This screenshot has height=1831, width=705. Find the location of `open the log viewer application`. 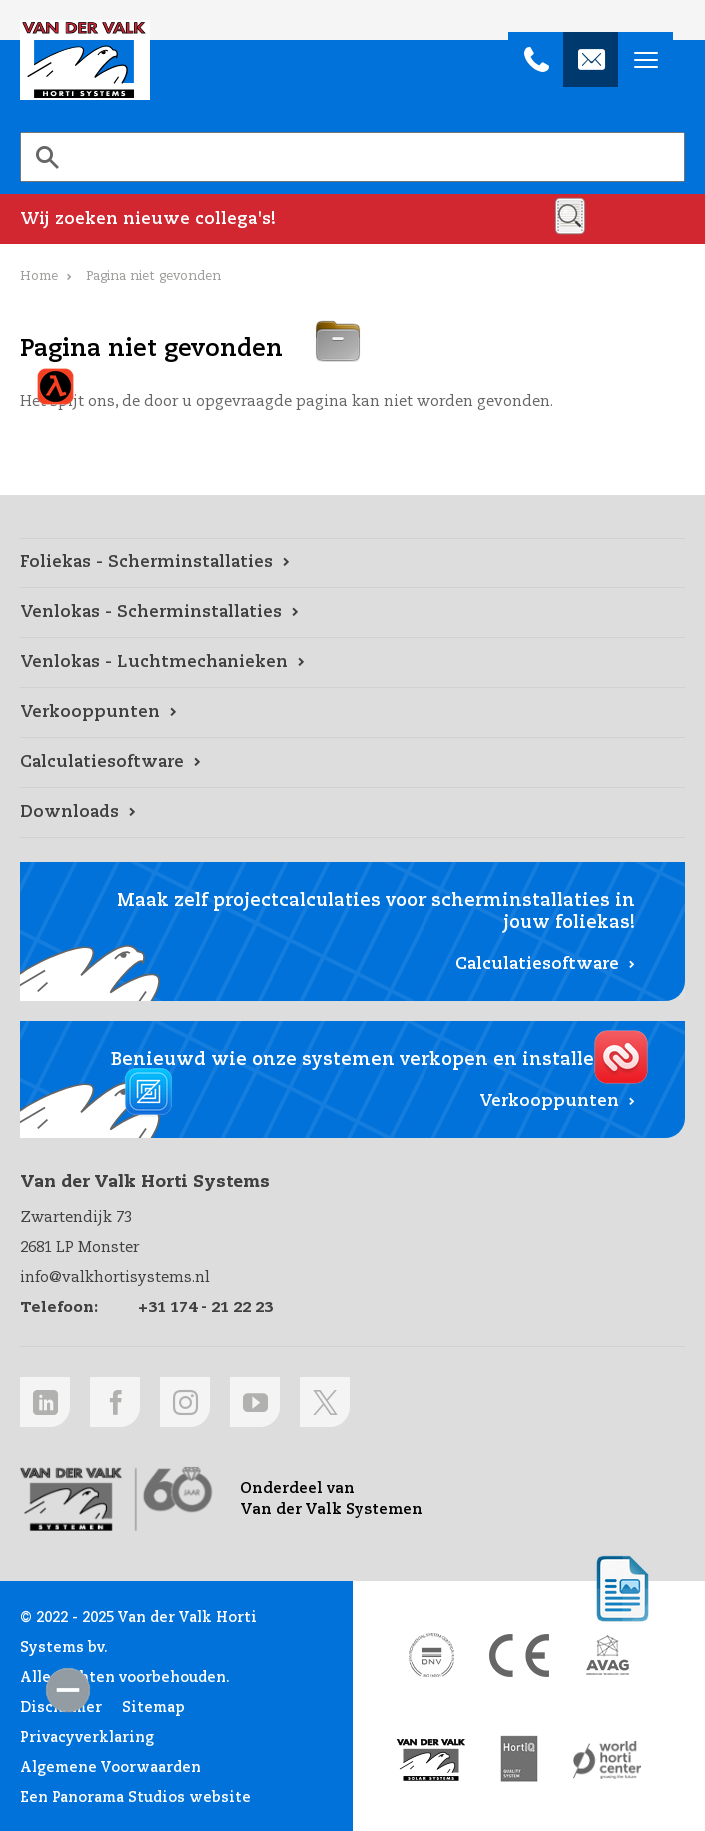

open the log viewer application is located at coordinates (570, 216).